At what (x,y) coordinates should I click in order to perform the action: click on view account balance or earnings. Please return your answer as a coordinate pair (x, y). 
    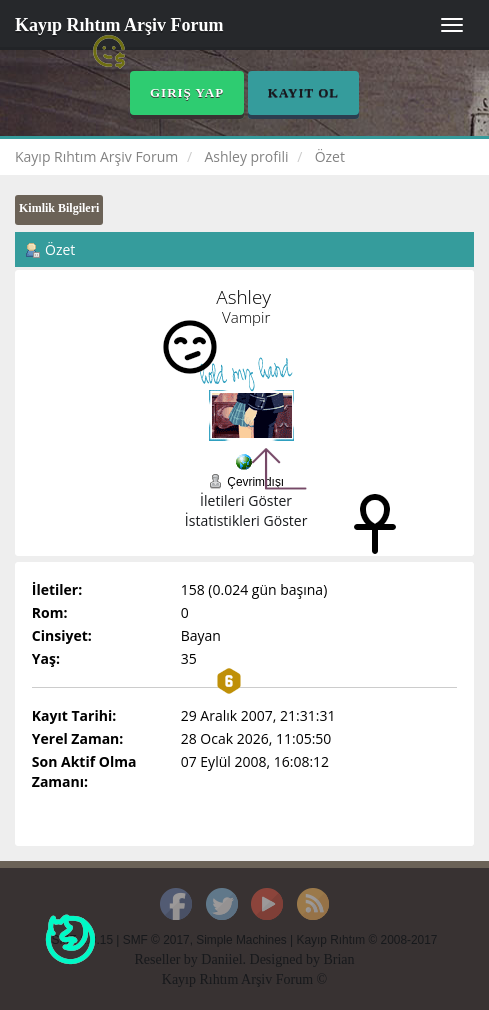
    Looking at the image, I should click on (109, 51).